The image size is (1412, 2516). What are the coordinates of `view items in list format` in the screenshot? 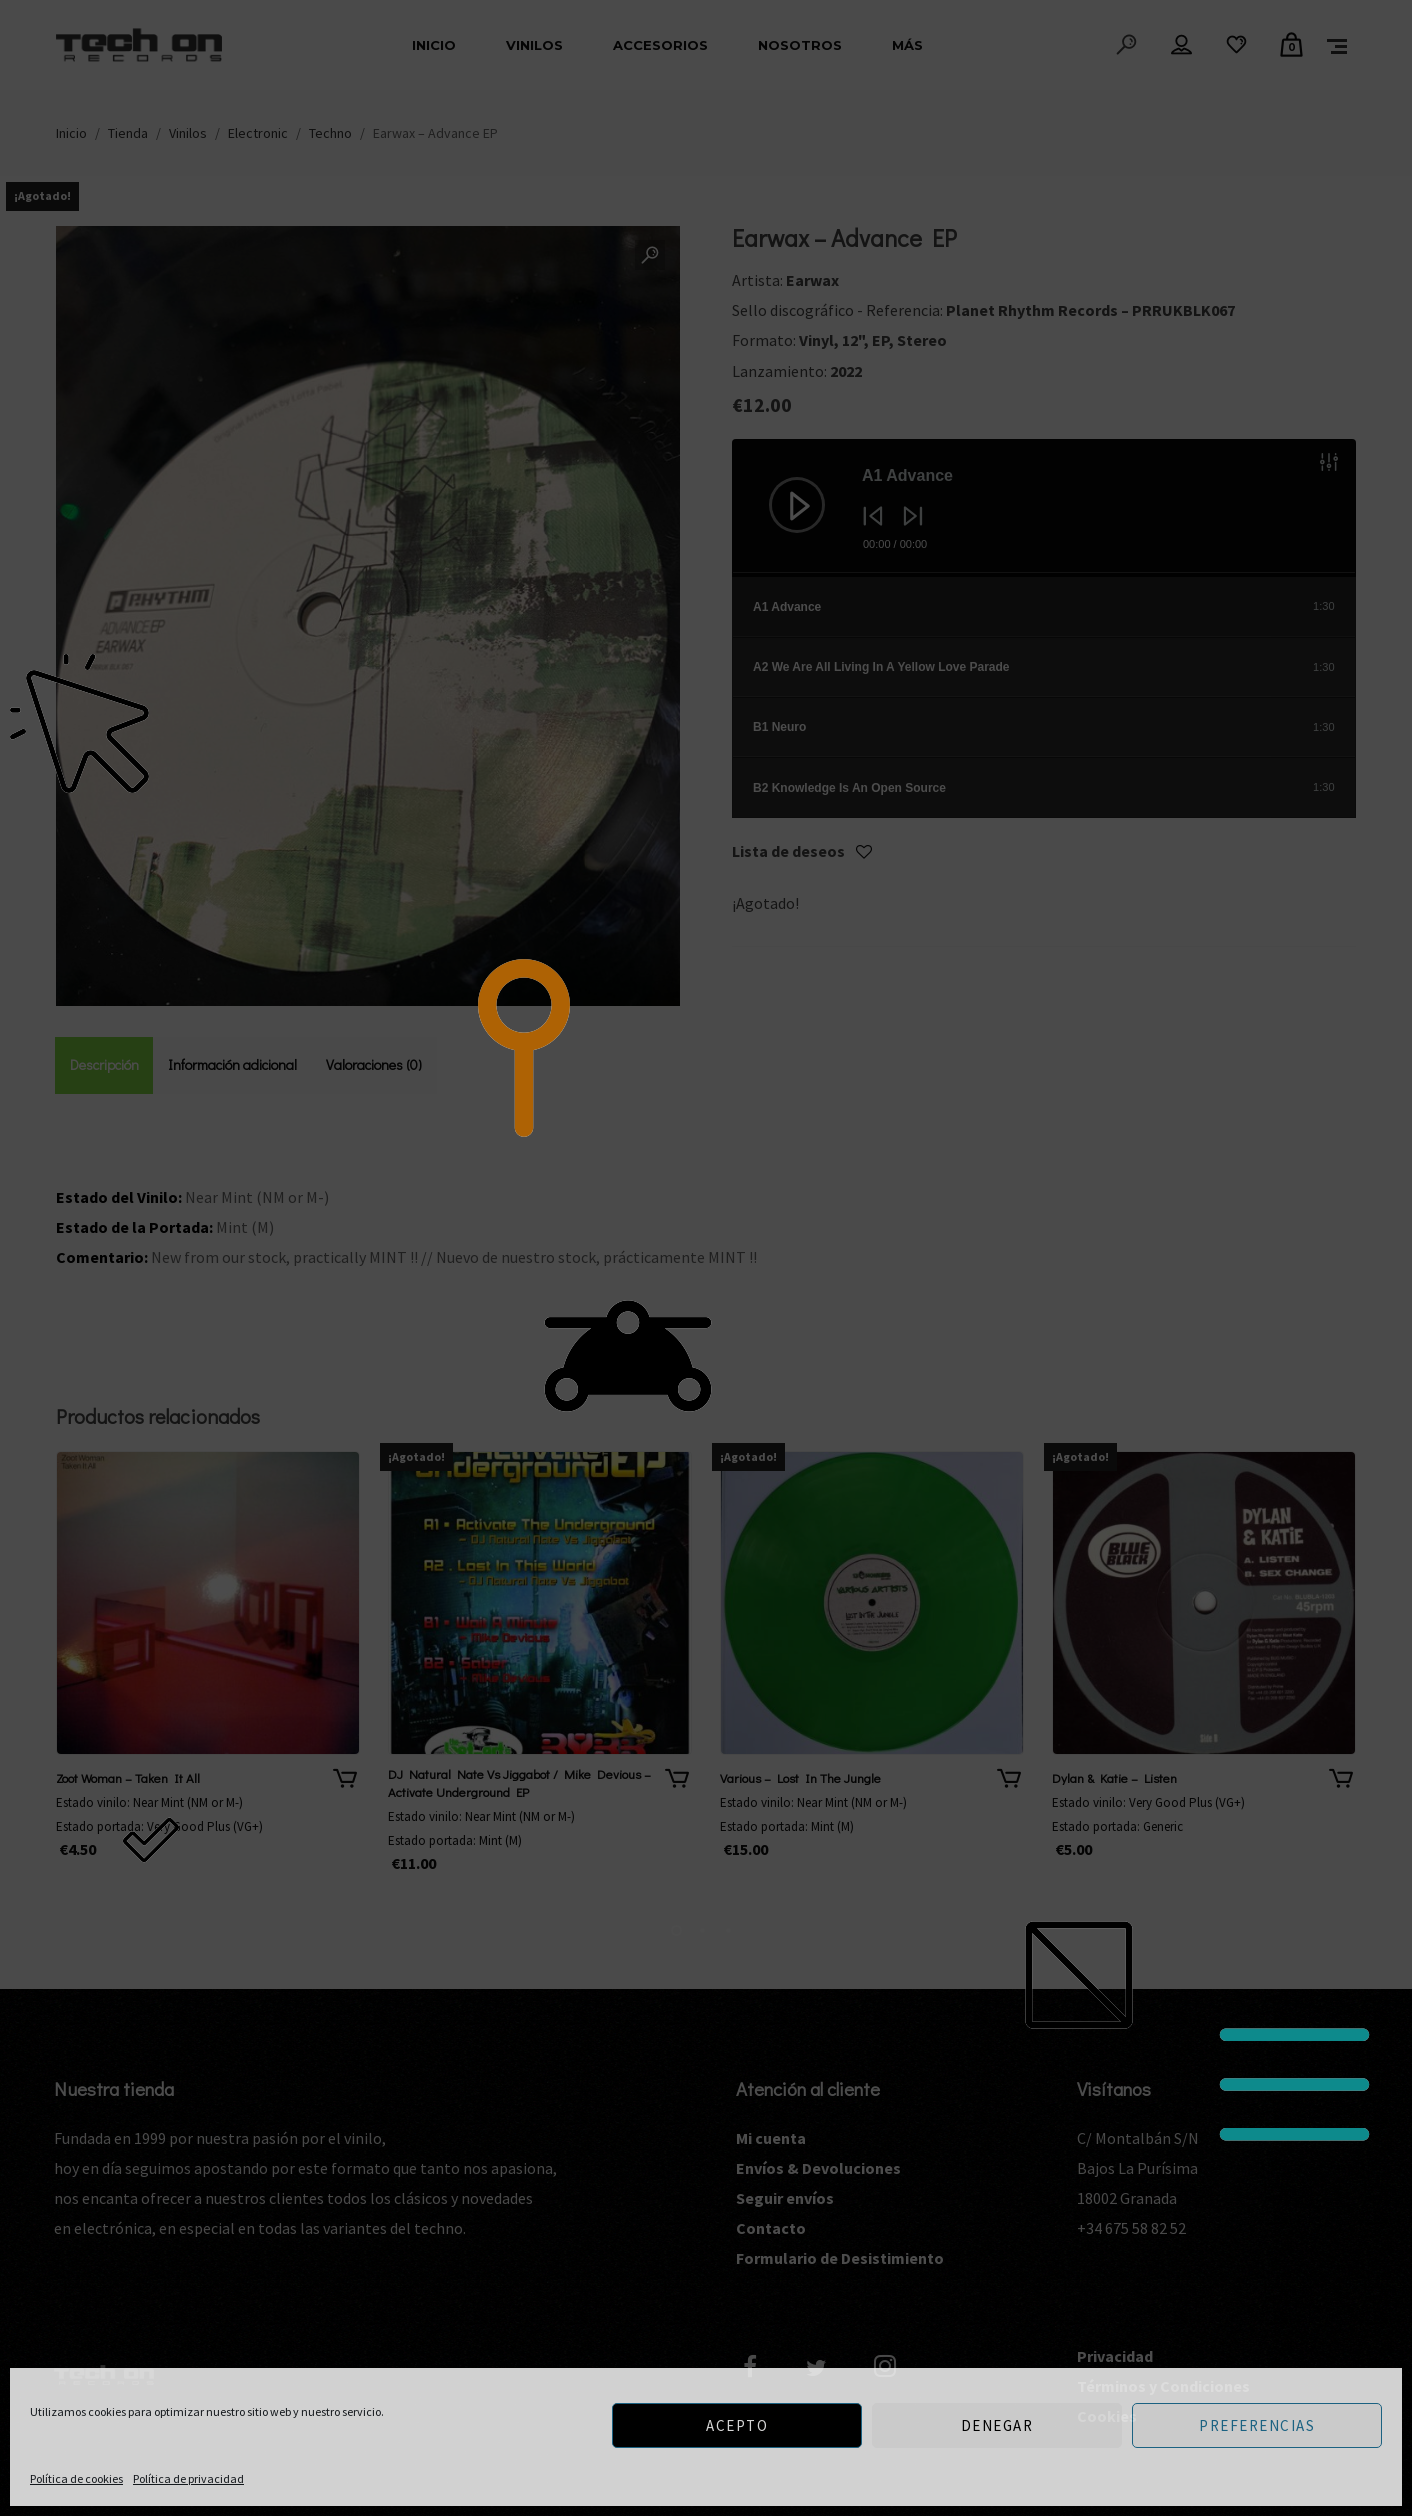 It's located at (1294, 2084).